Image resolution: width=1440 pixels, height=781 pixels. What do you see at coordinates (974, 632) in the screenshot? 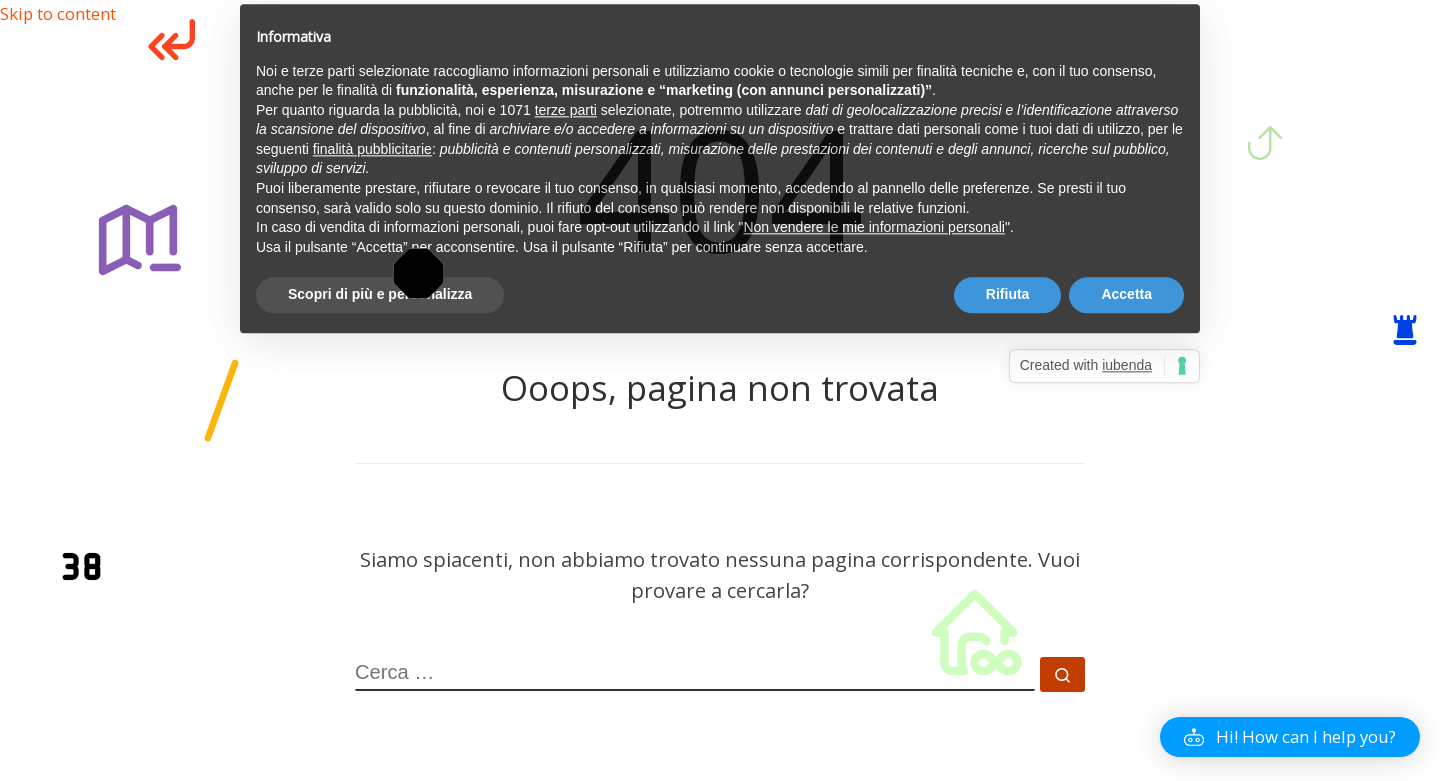
I see `access smart home automation settings` at bounding box center [974, 632].